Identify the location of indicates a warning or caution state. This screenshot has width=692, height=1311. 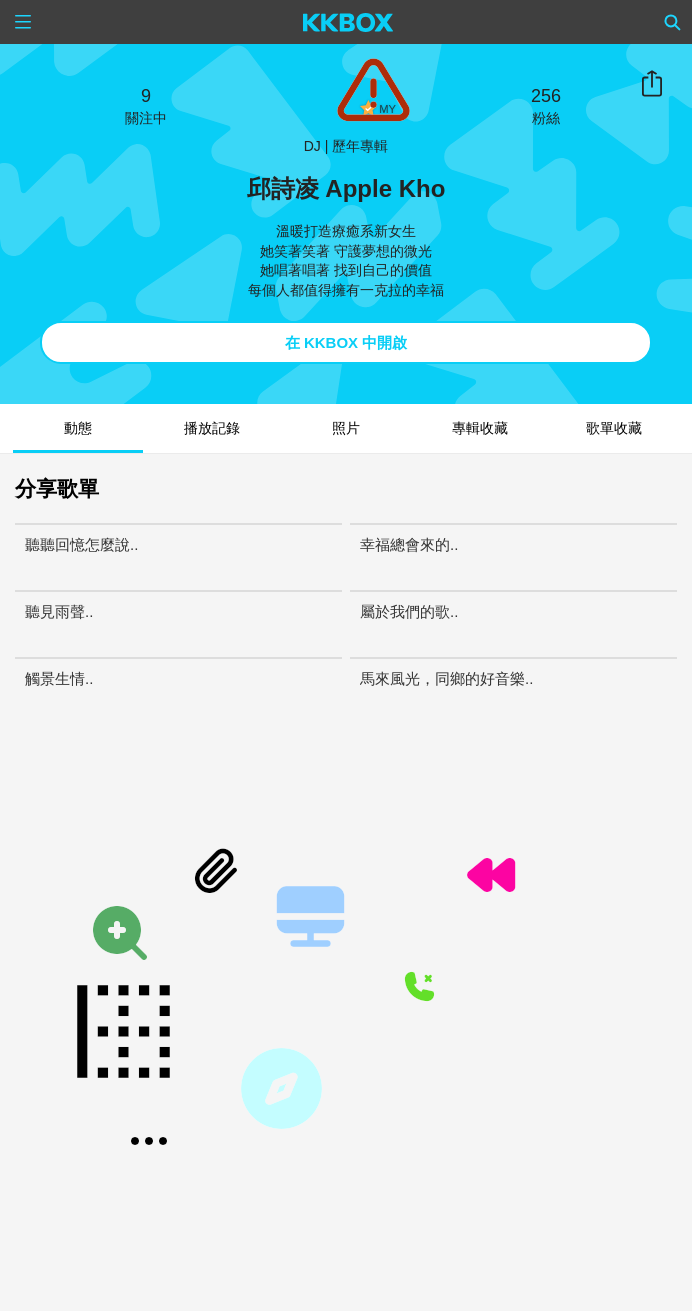
(373, 91).